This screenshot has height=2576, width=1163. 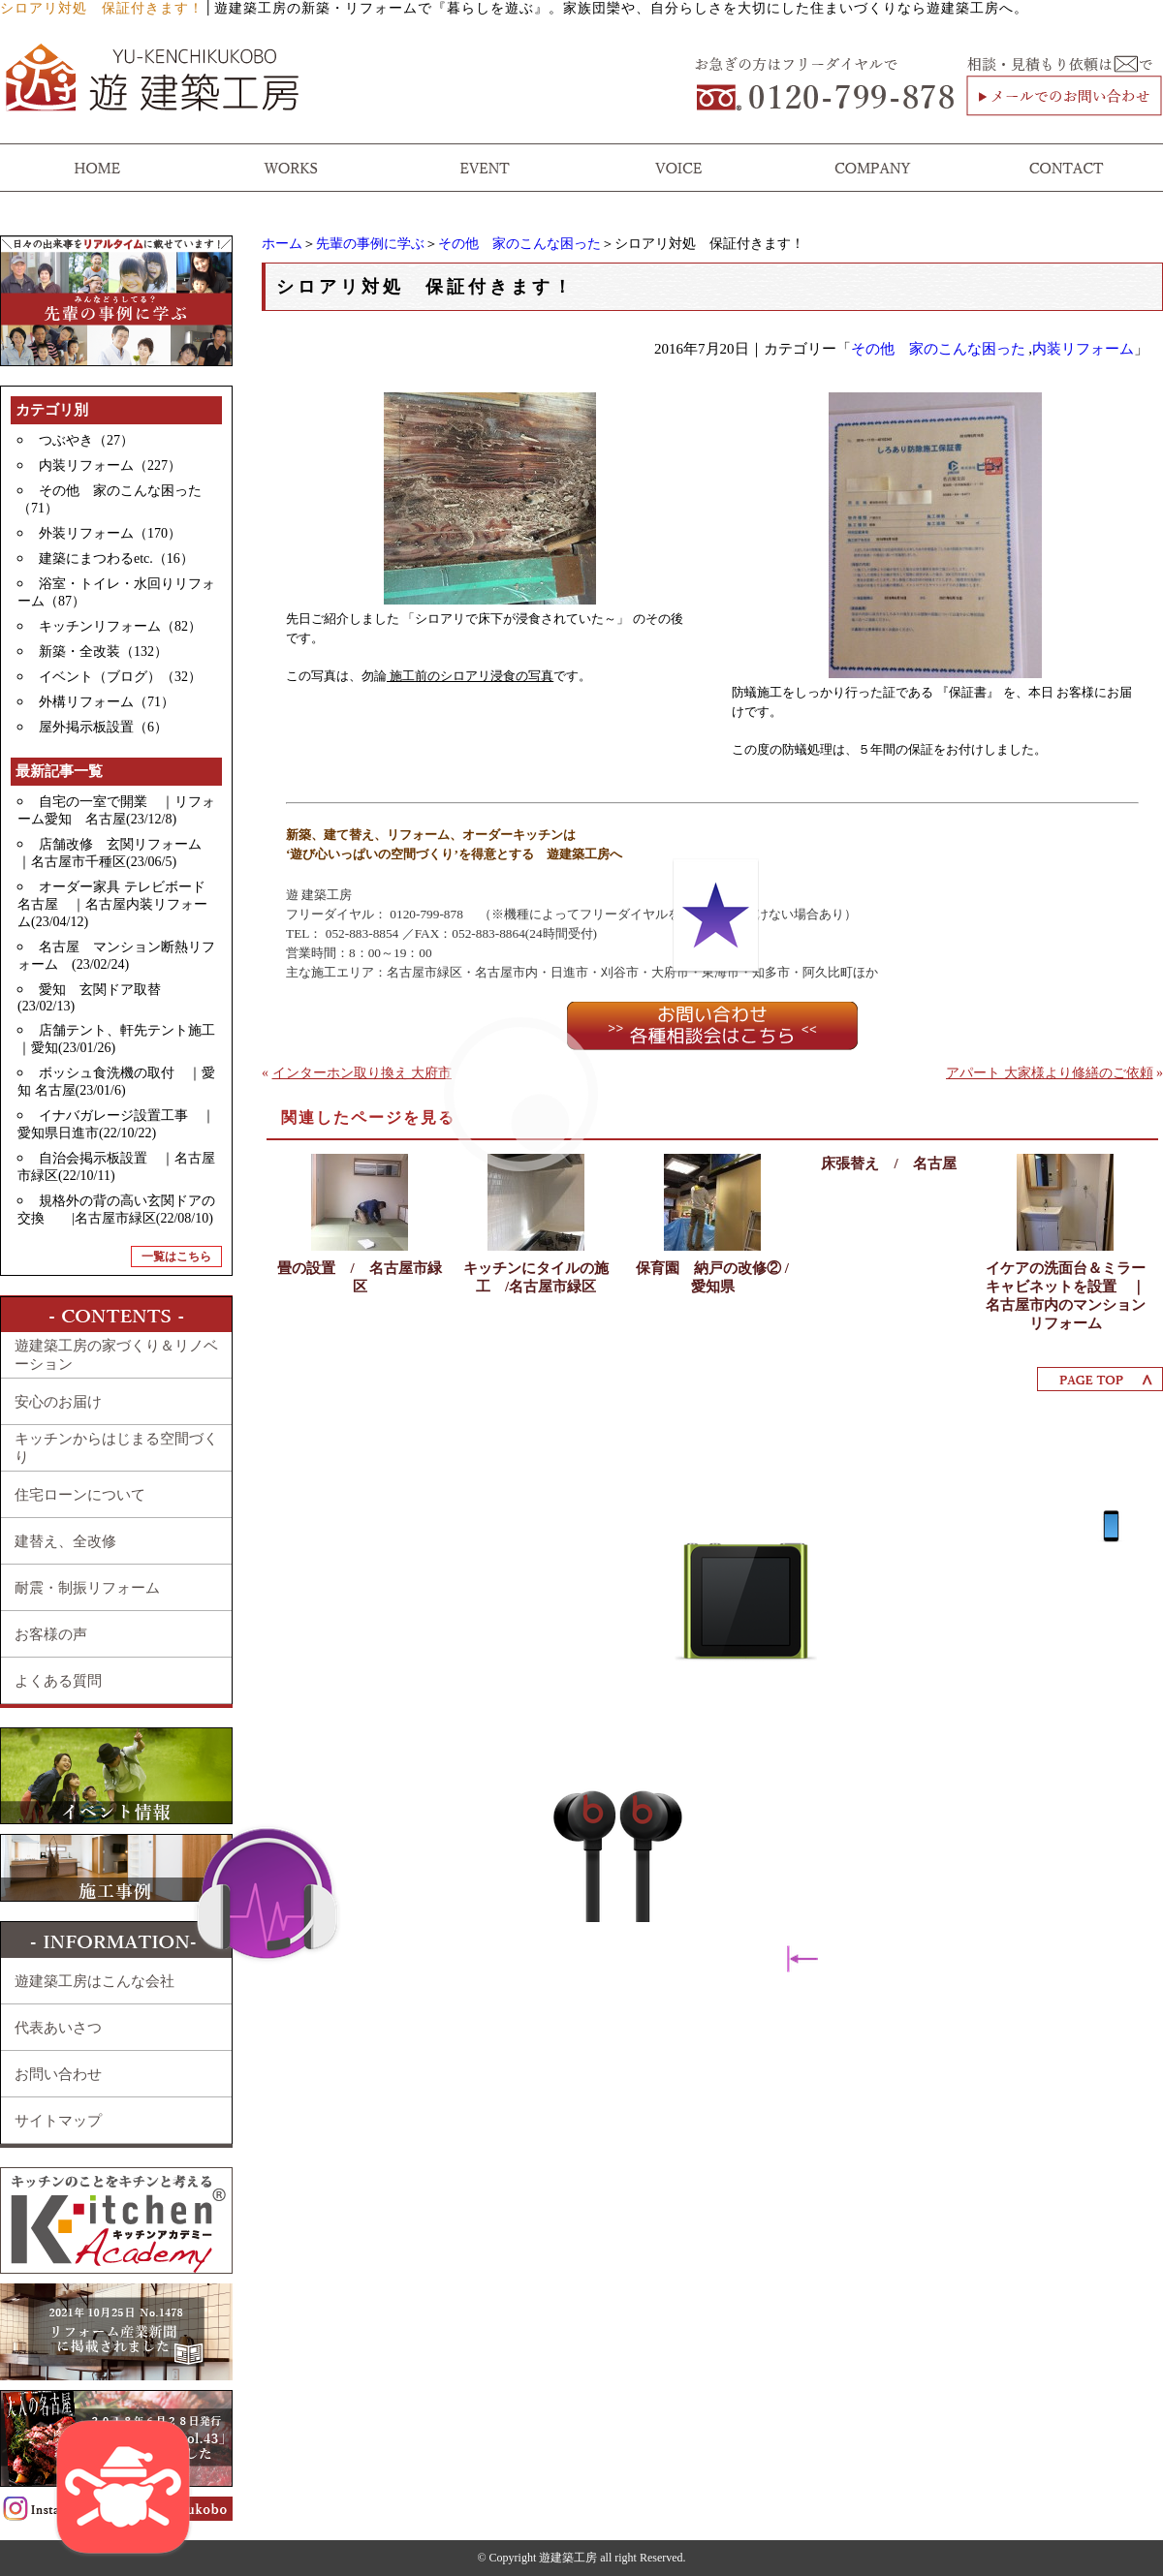 I want to click on beats earbuds connected via bluetooth, so click(x=618, y=1849).